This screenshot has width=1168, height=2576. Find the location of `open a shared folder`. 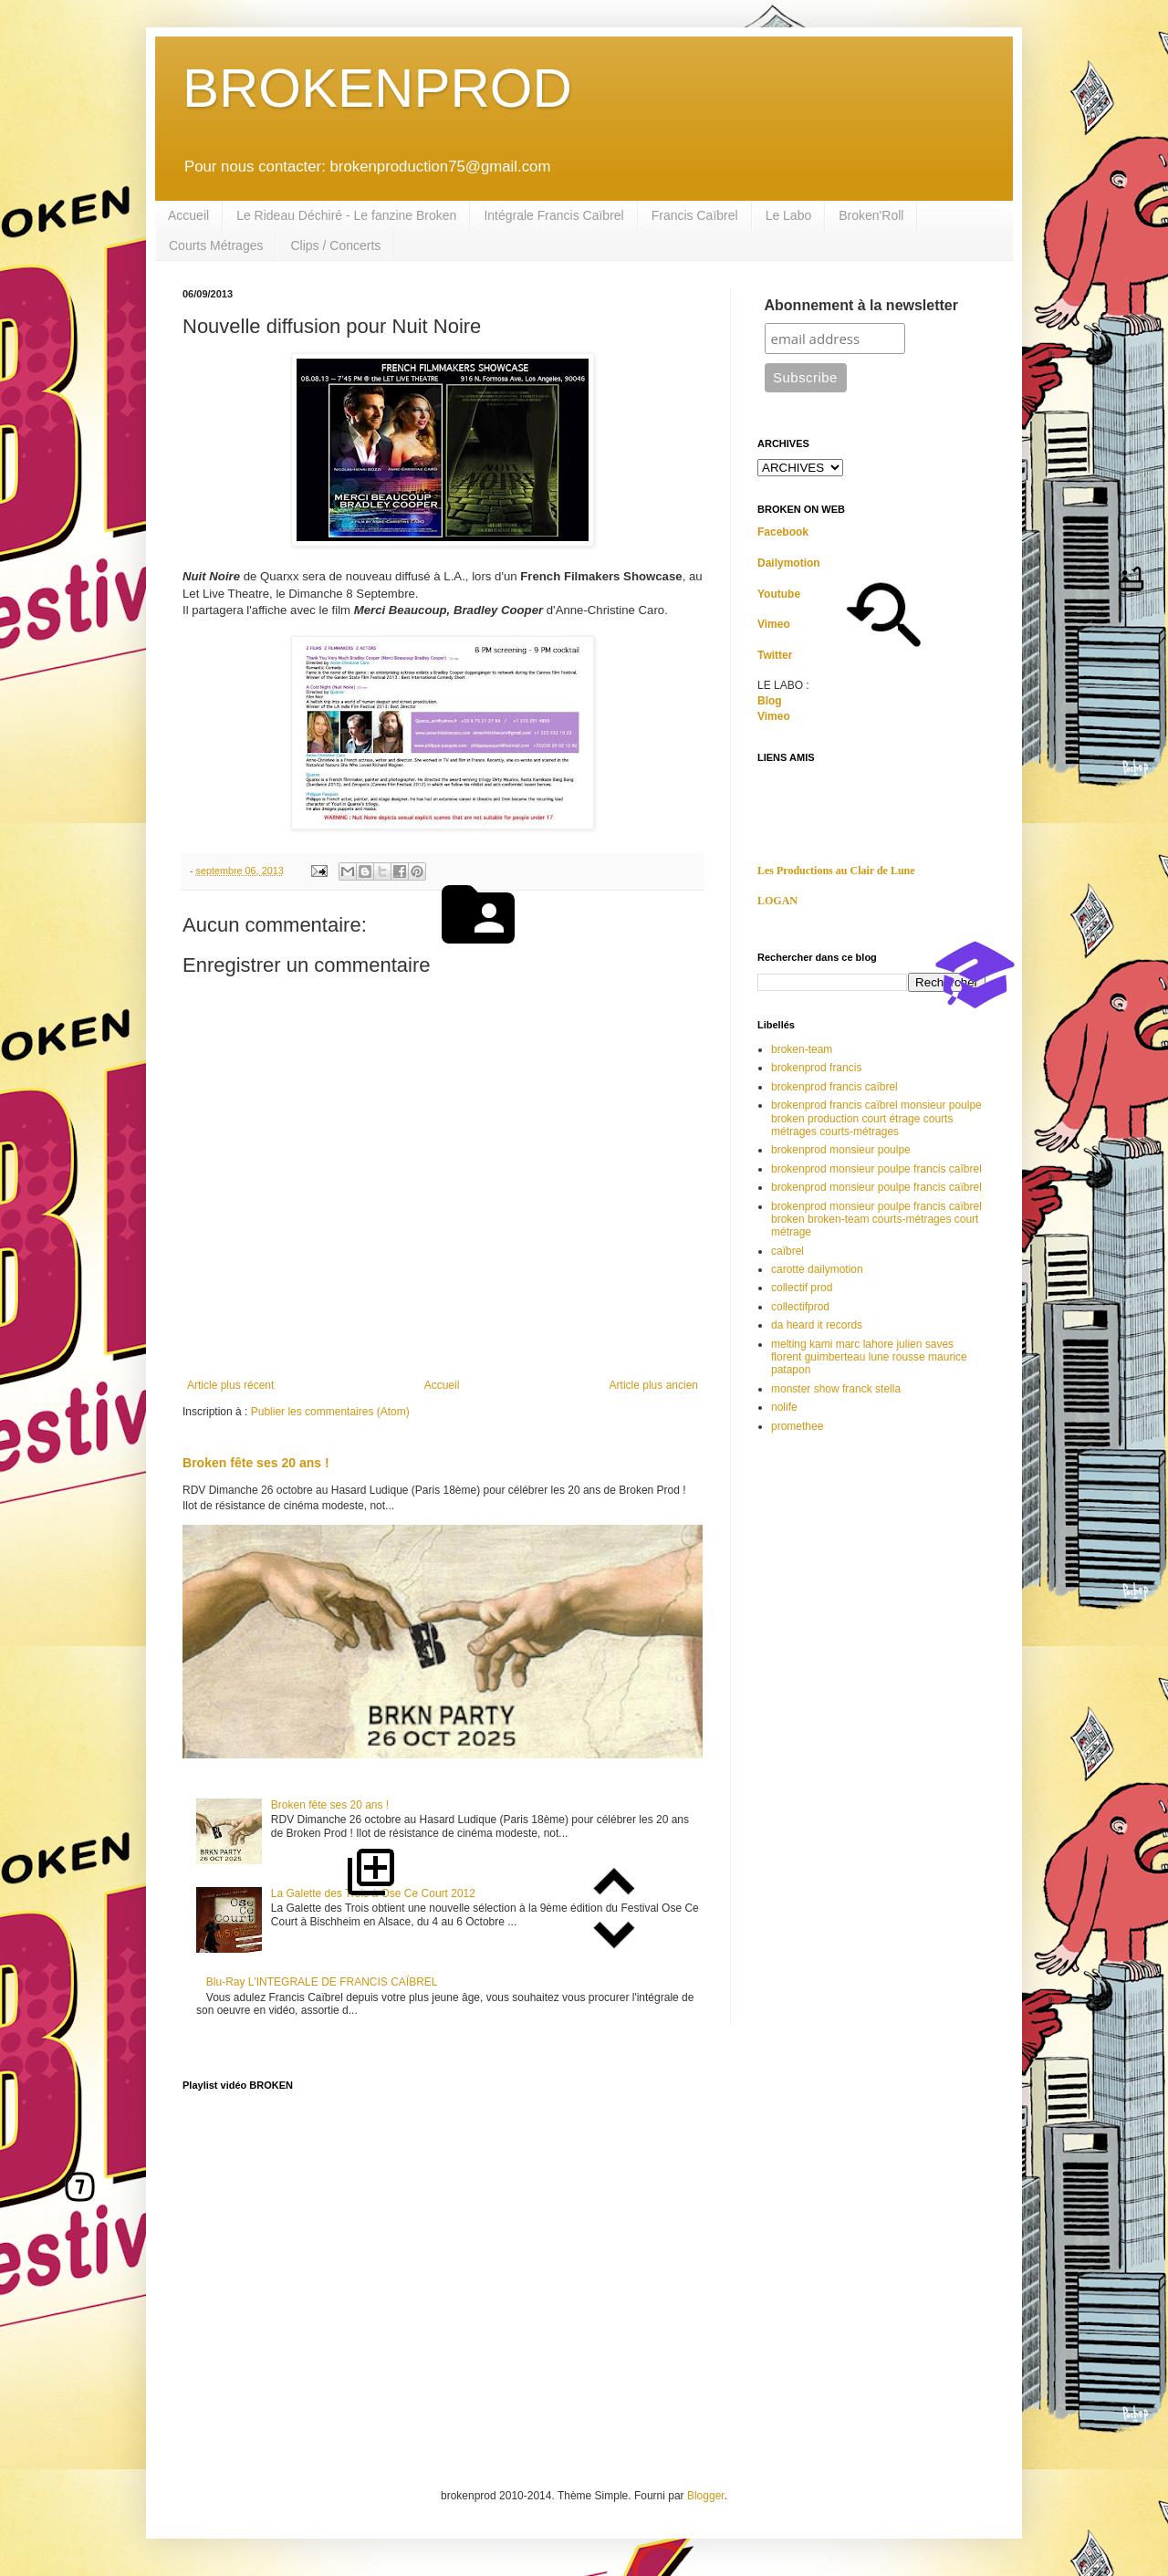

open a shared folder is located at coordinates (478, 914).